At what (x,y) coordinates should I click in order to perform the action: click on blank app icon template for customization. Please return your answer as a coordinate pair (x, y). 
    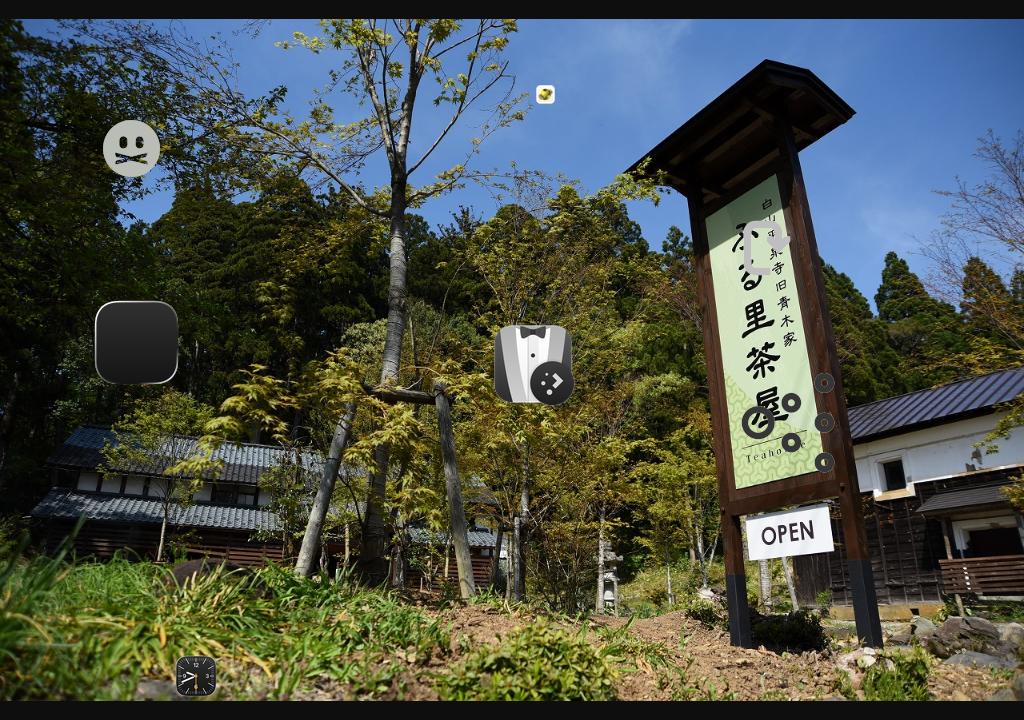
    Looking at the image, I should click on (136, 342).